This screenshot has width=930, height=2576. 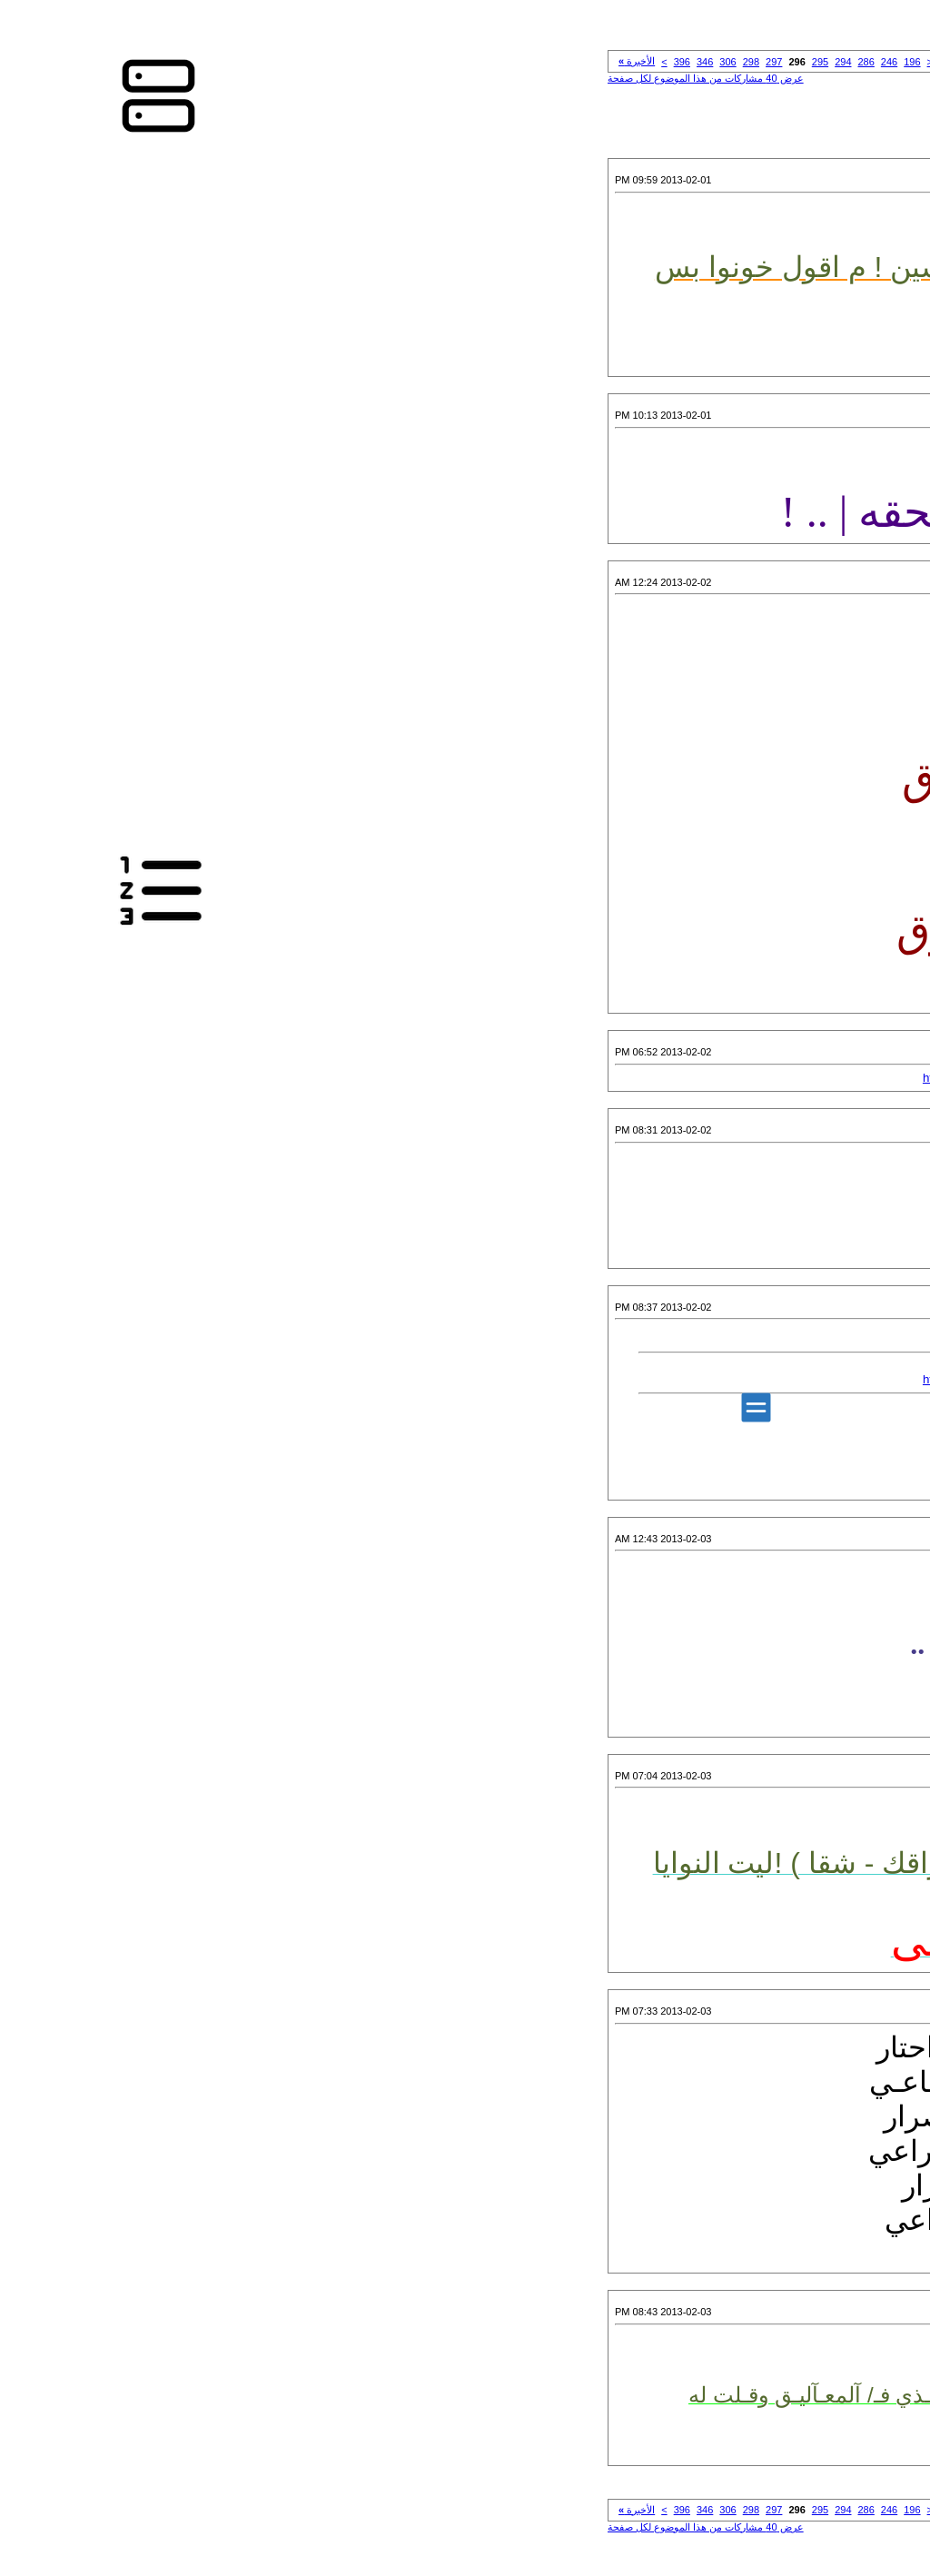 What do you see at coordinates (756, 1407) in the screenshot?
I see `indicates equality or comparison between values` at bounding box center [756, 1407].